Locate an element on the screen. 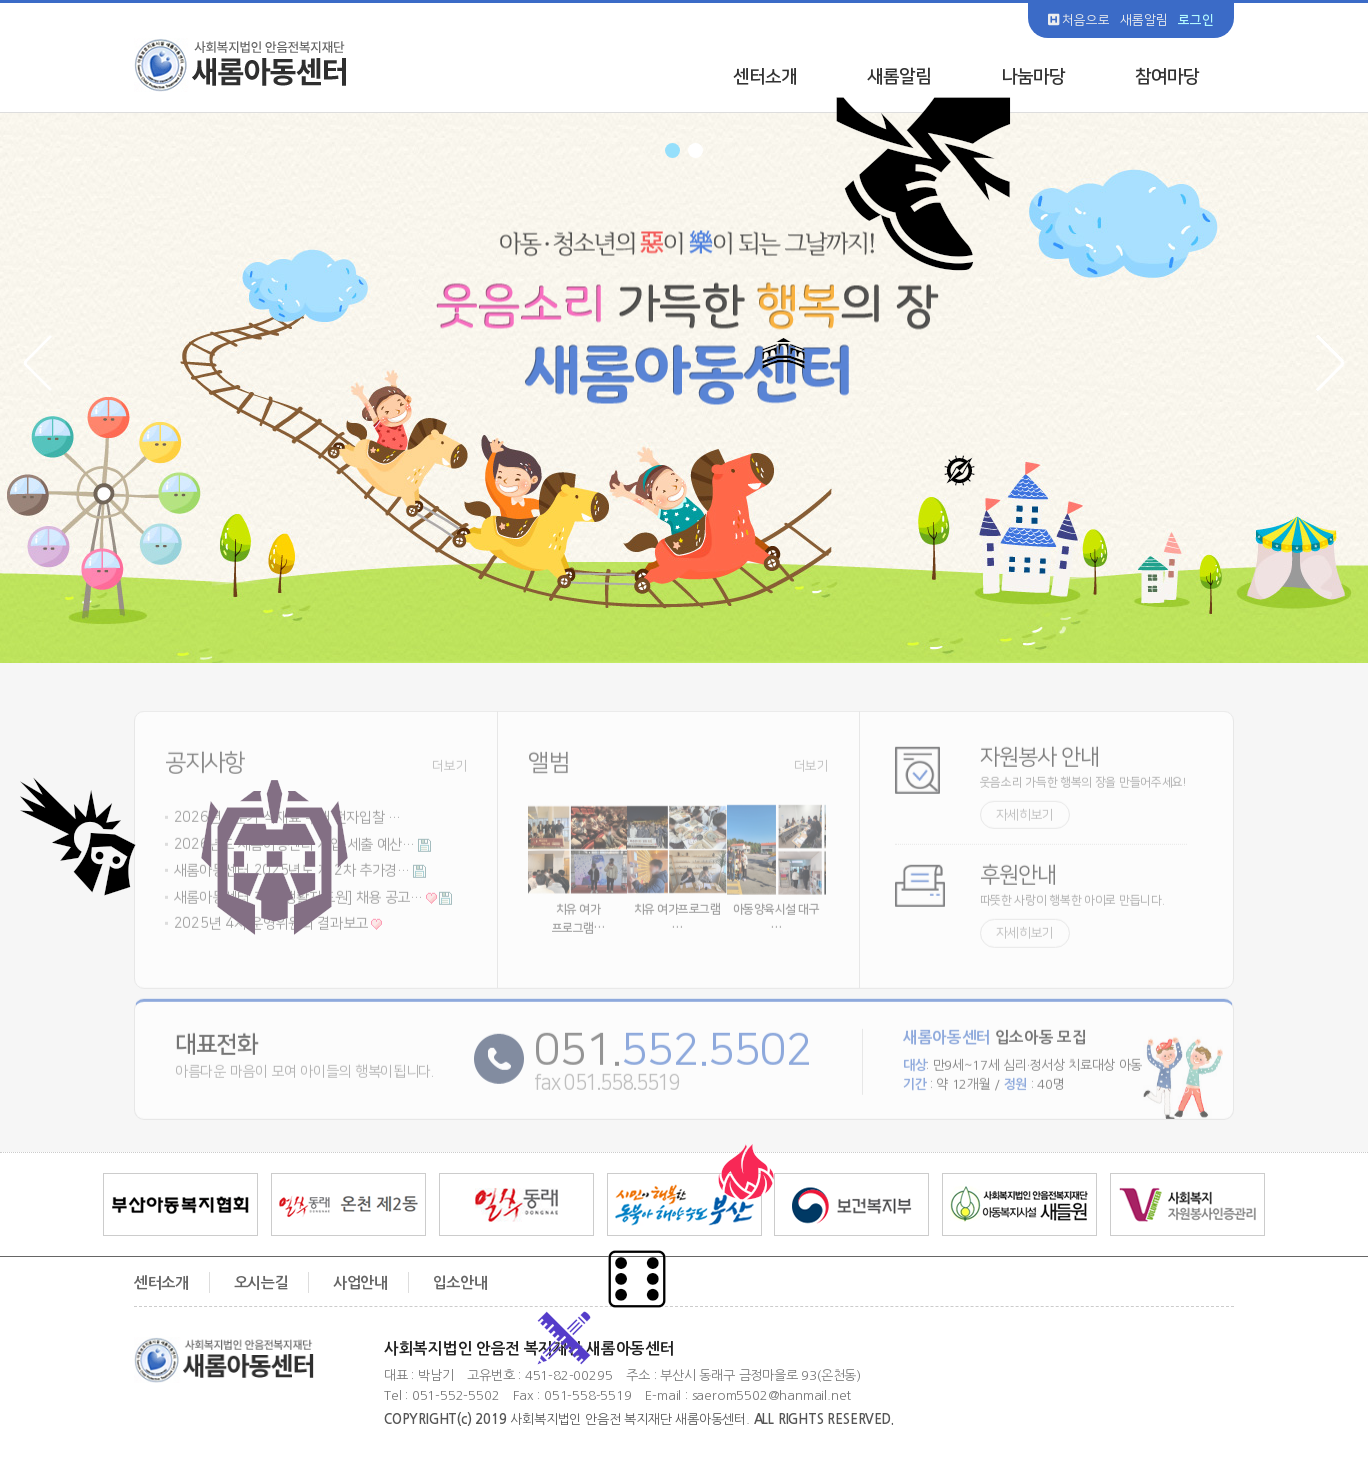  indicates a dice roll result of six is located at coordinates (637, 1279).